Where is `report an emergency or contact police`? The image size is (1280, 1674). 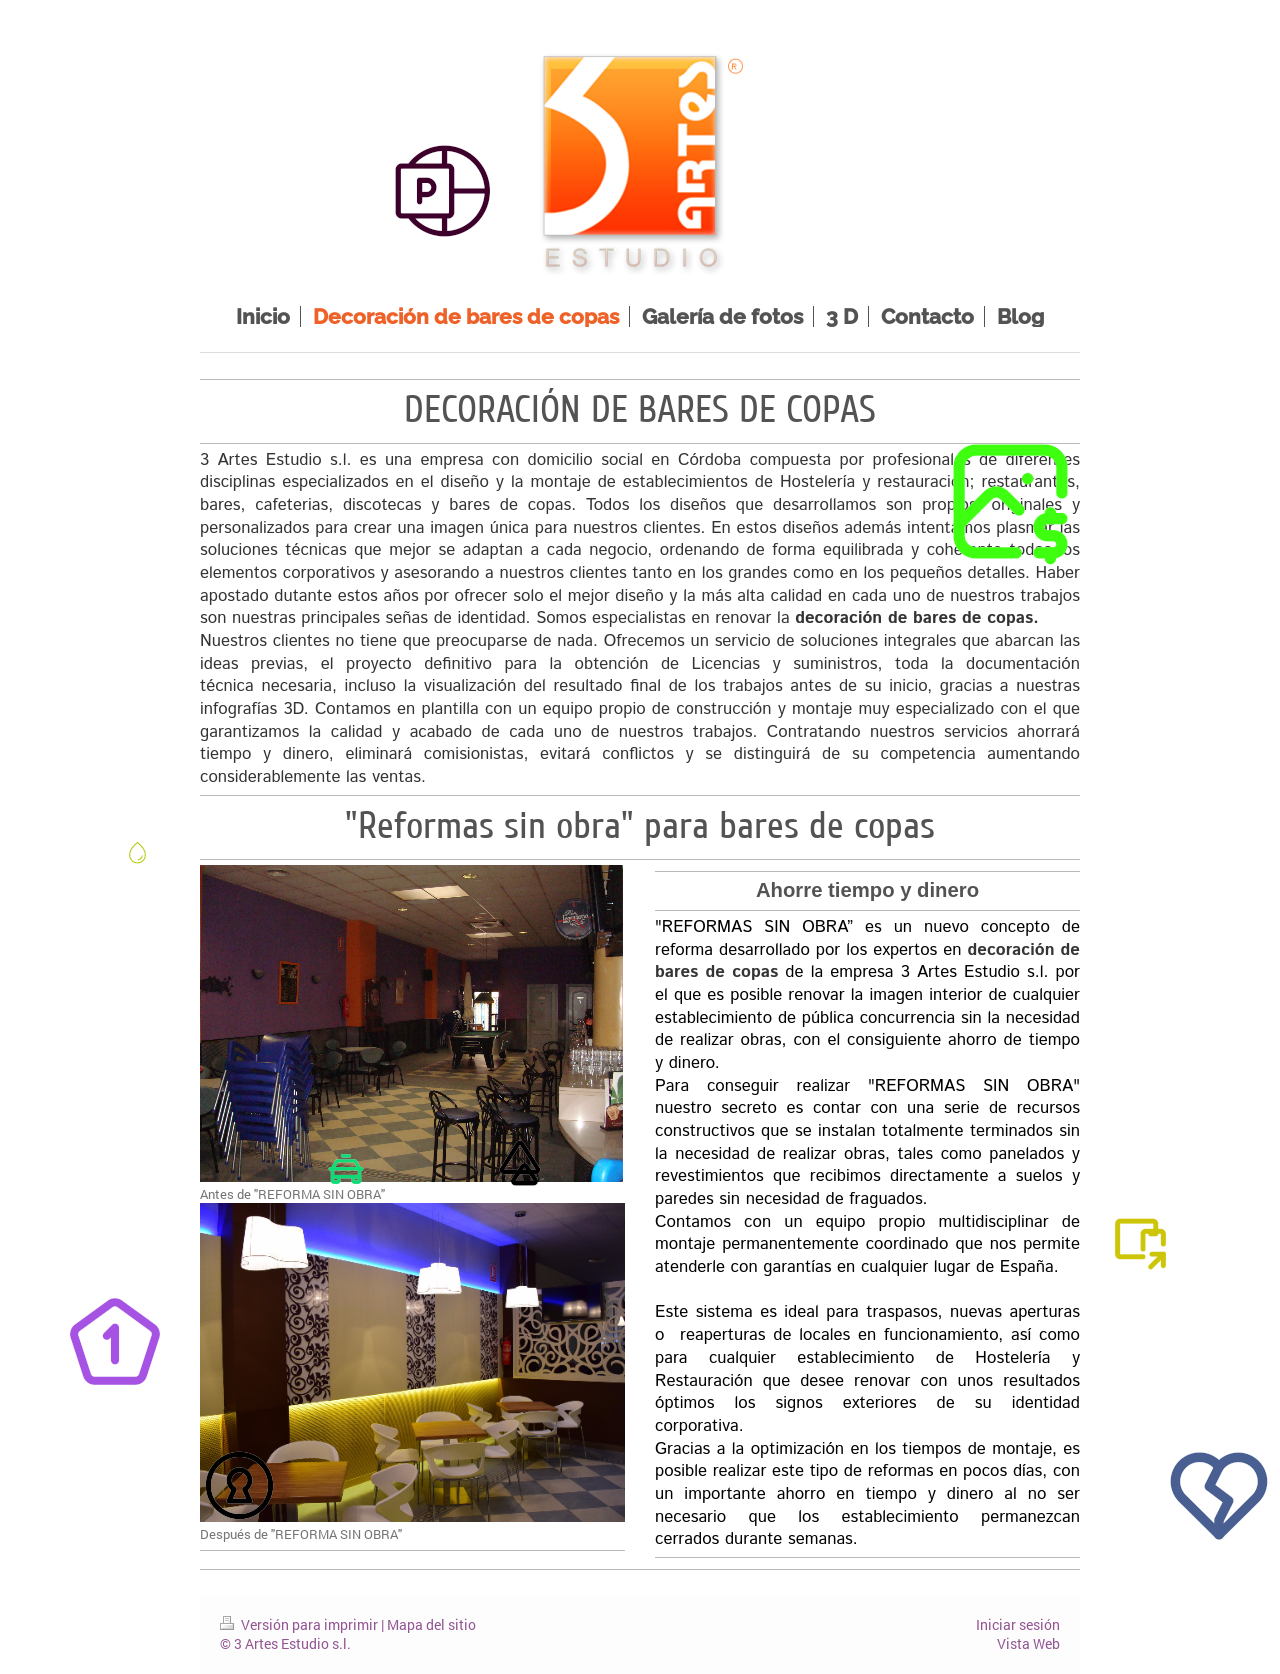
report an emergency or contact police is located at coordinates (346, 1171).